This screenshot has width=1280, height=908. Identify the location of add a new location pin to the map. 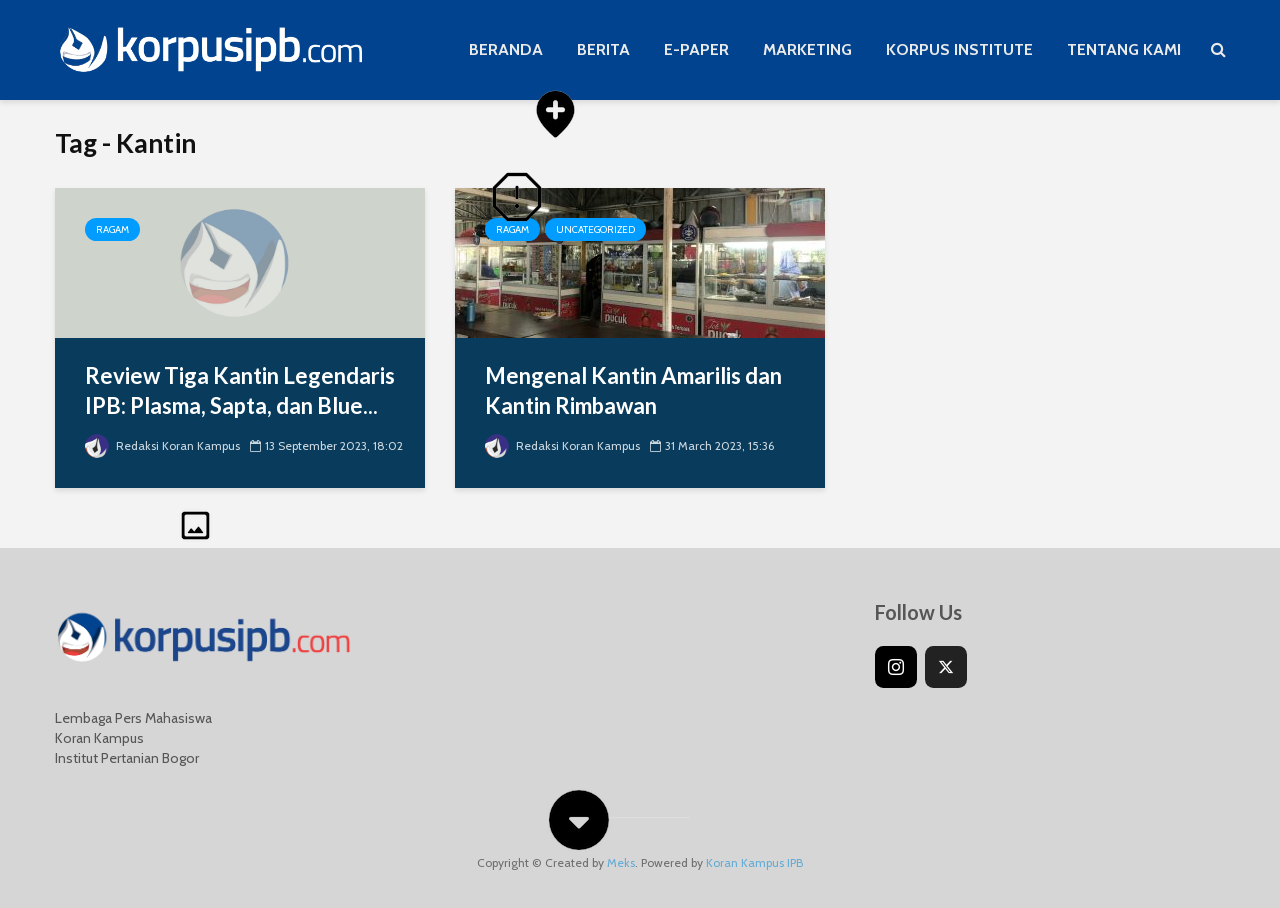
(555, 114).